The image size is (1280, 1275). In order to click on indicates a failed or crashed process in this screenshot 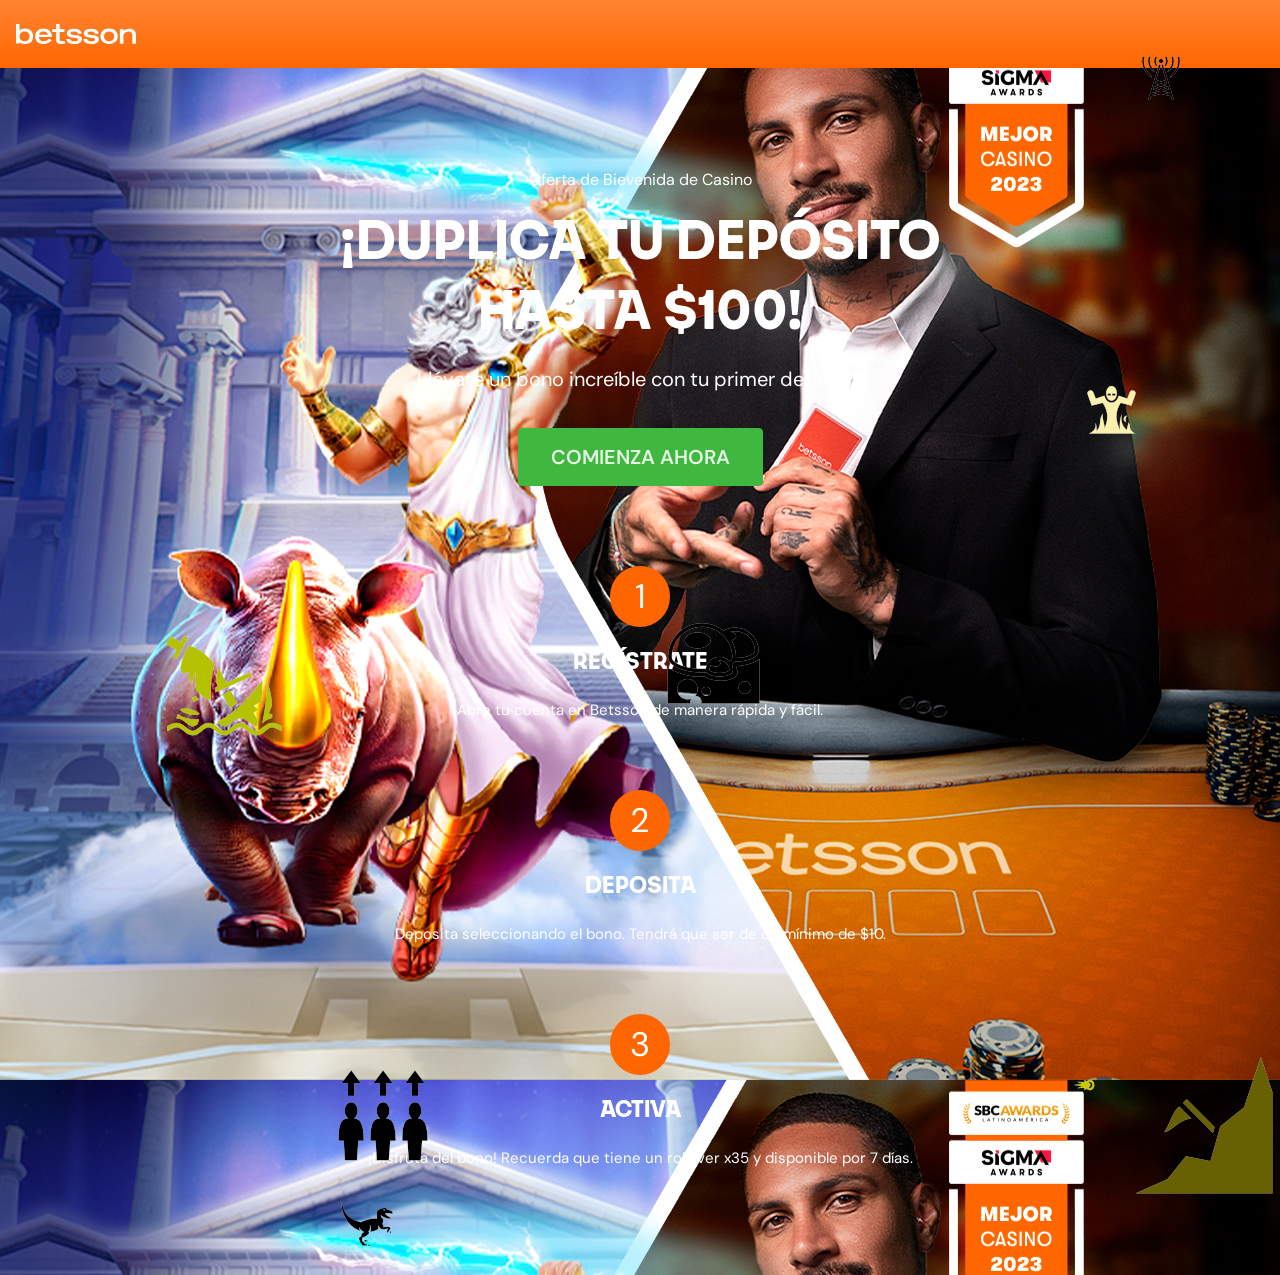, I will do `click(224, 677)`.